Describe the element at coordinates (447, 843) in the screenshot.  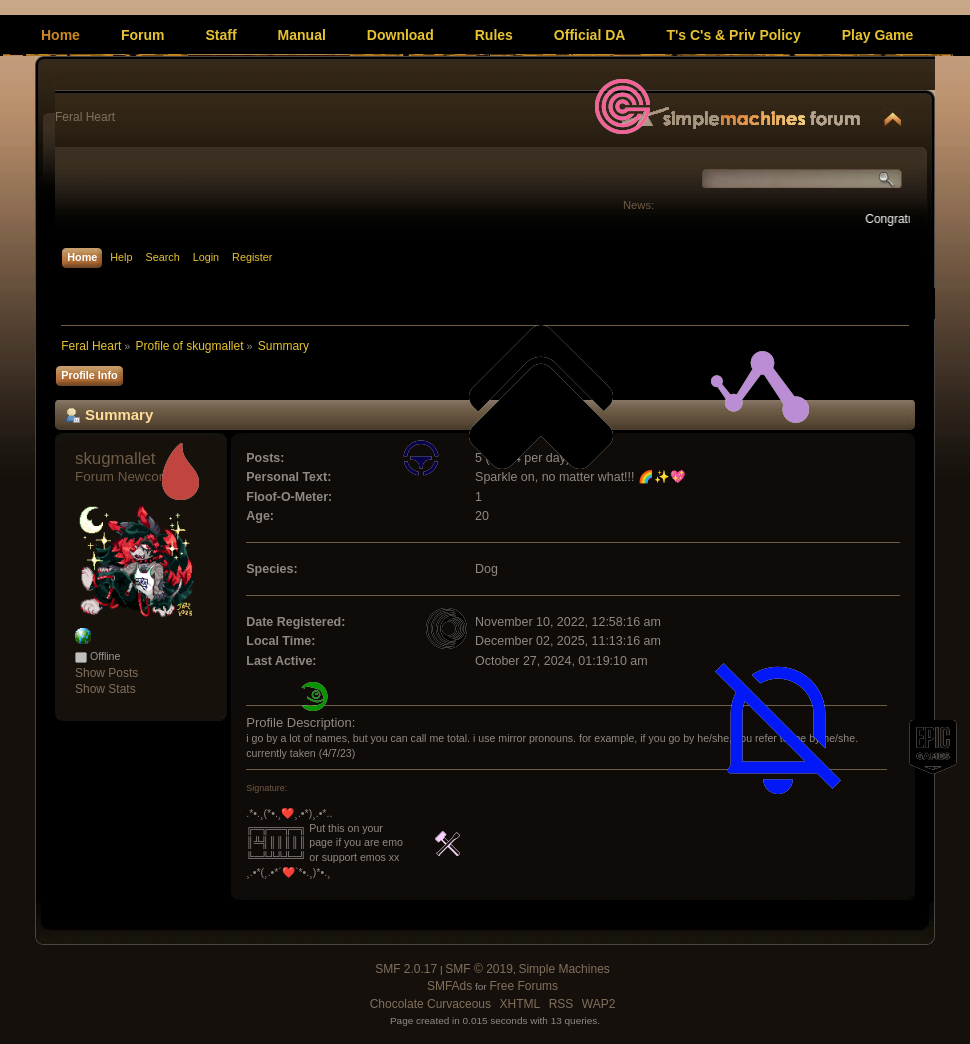
I see `textpattern CMS logo` at that location.